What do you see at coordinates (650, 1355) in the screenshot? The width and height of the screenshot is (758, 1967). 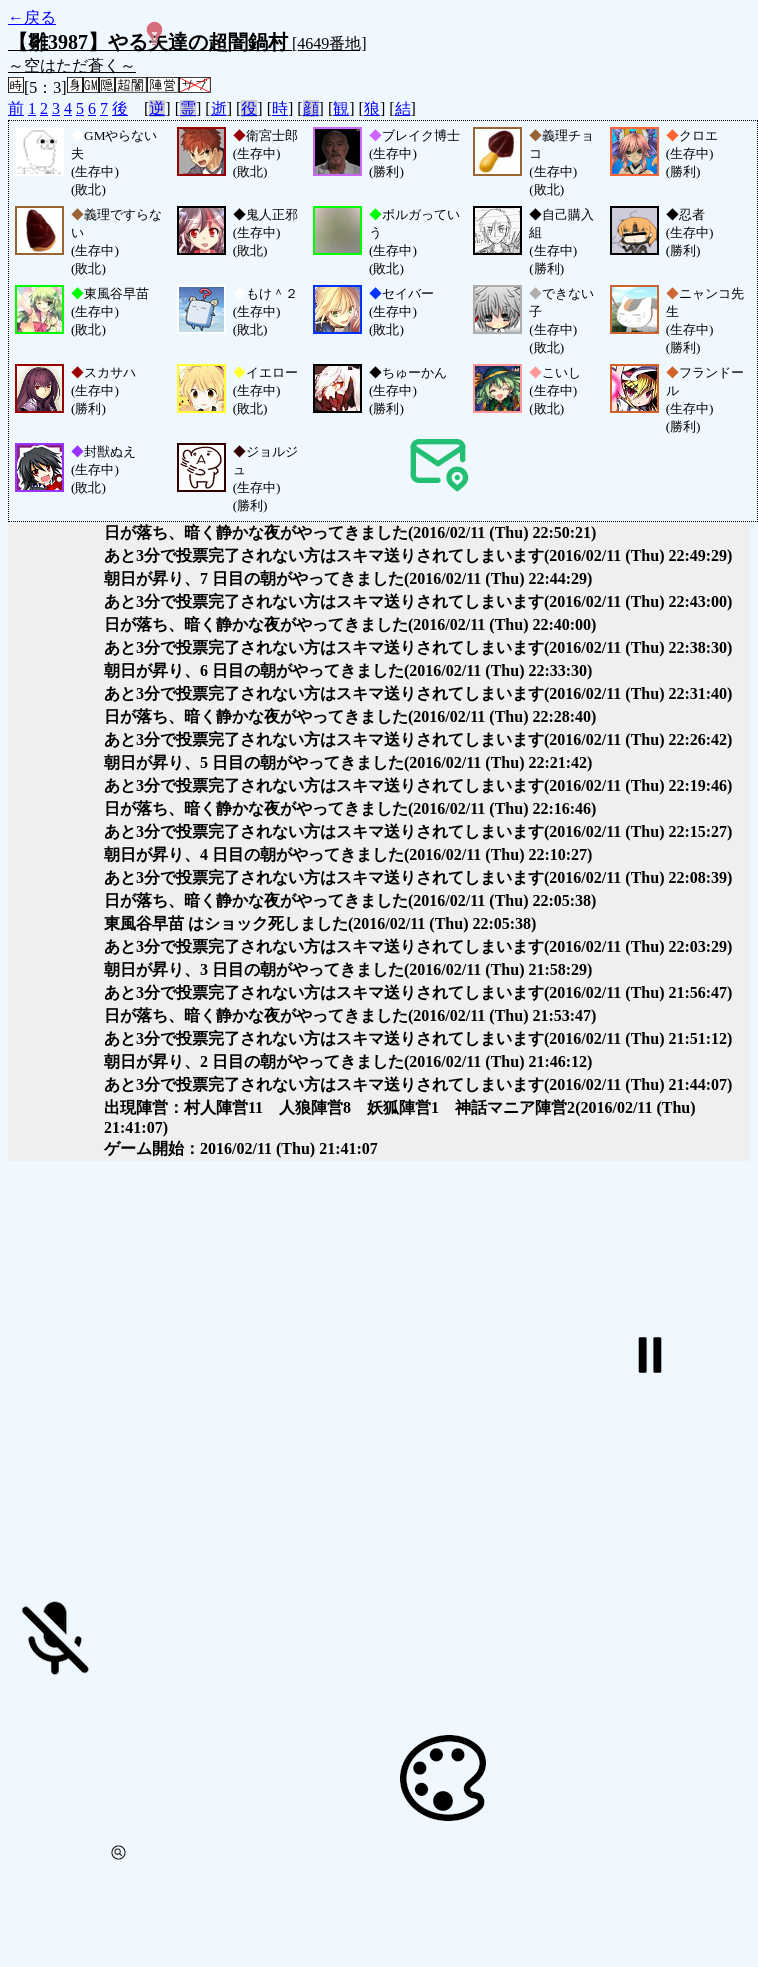 I see `pause media playback` at bounding box center [650, 1355].